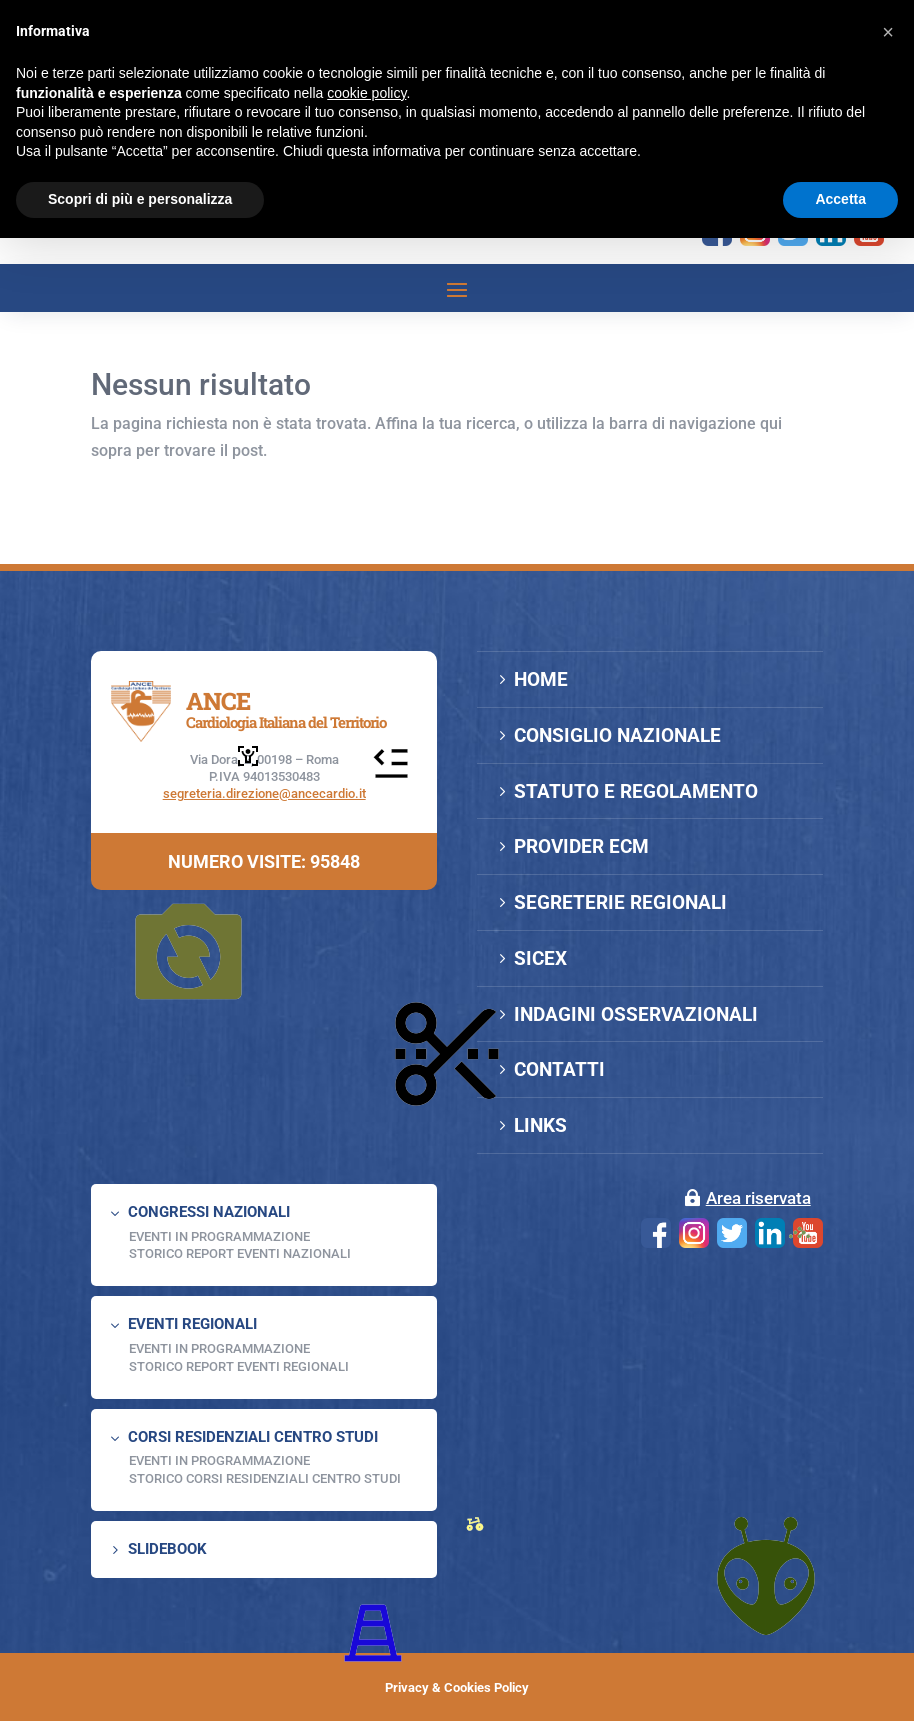 The image size is (914, 1721). What do you see at coordinates (766, 1576) in the screenshot?
I see `open PlatformIO IDE or development environment` at bounding box center [766, 1576].